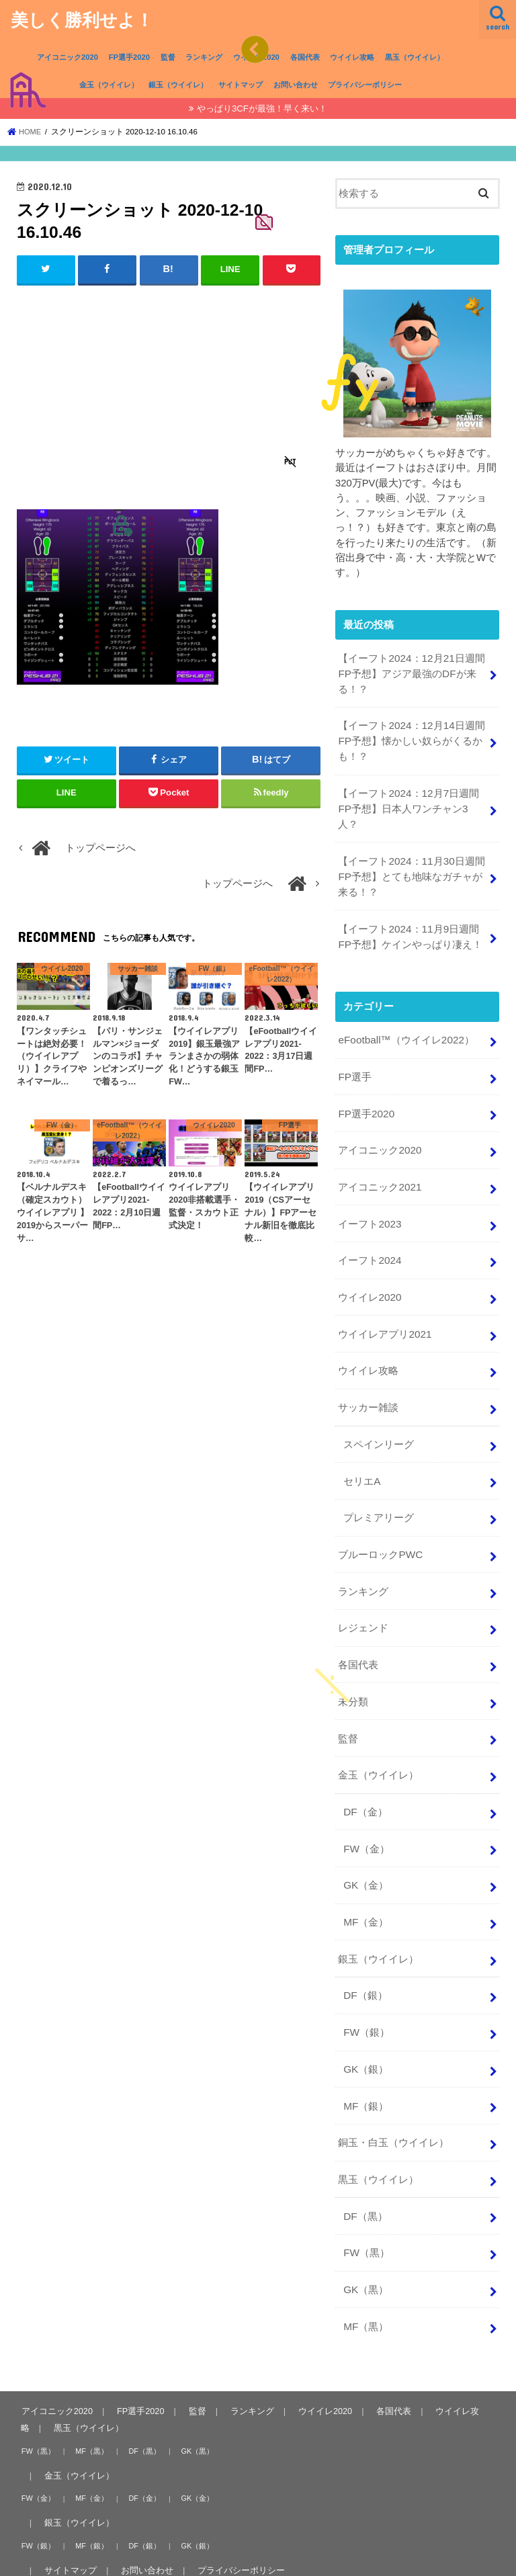 The width and height of the screenshot is (516, 2576). I want to click on indicates HTTP PUT request is disabled, so click(290, 462).